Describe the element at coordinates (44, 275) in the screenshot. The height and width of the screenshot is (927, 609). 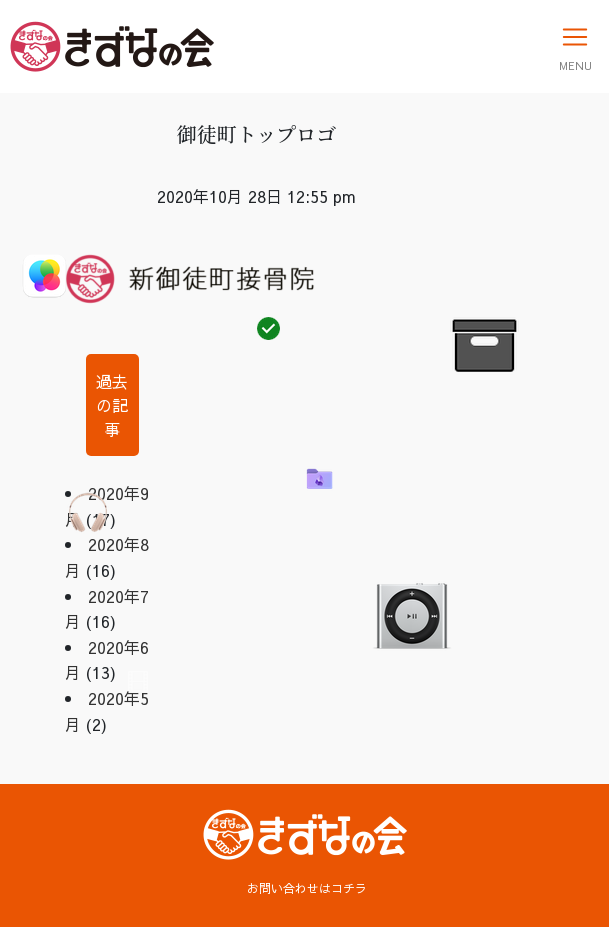
I see `open Game Center settings` at that location.